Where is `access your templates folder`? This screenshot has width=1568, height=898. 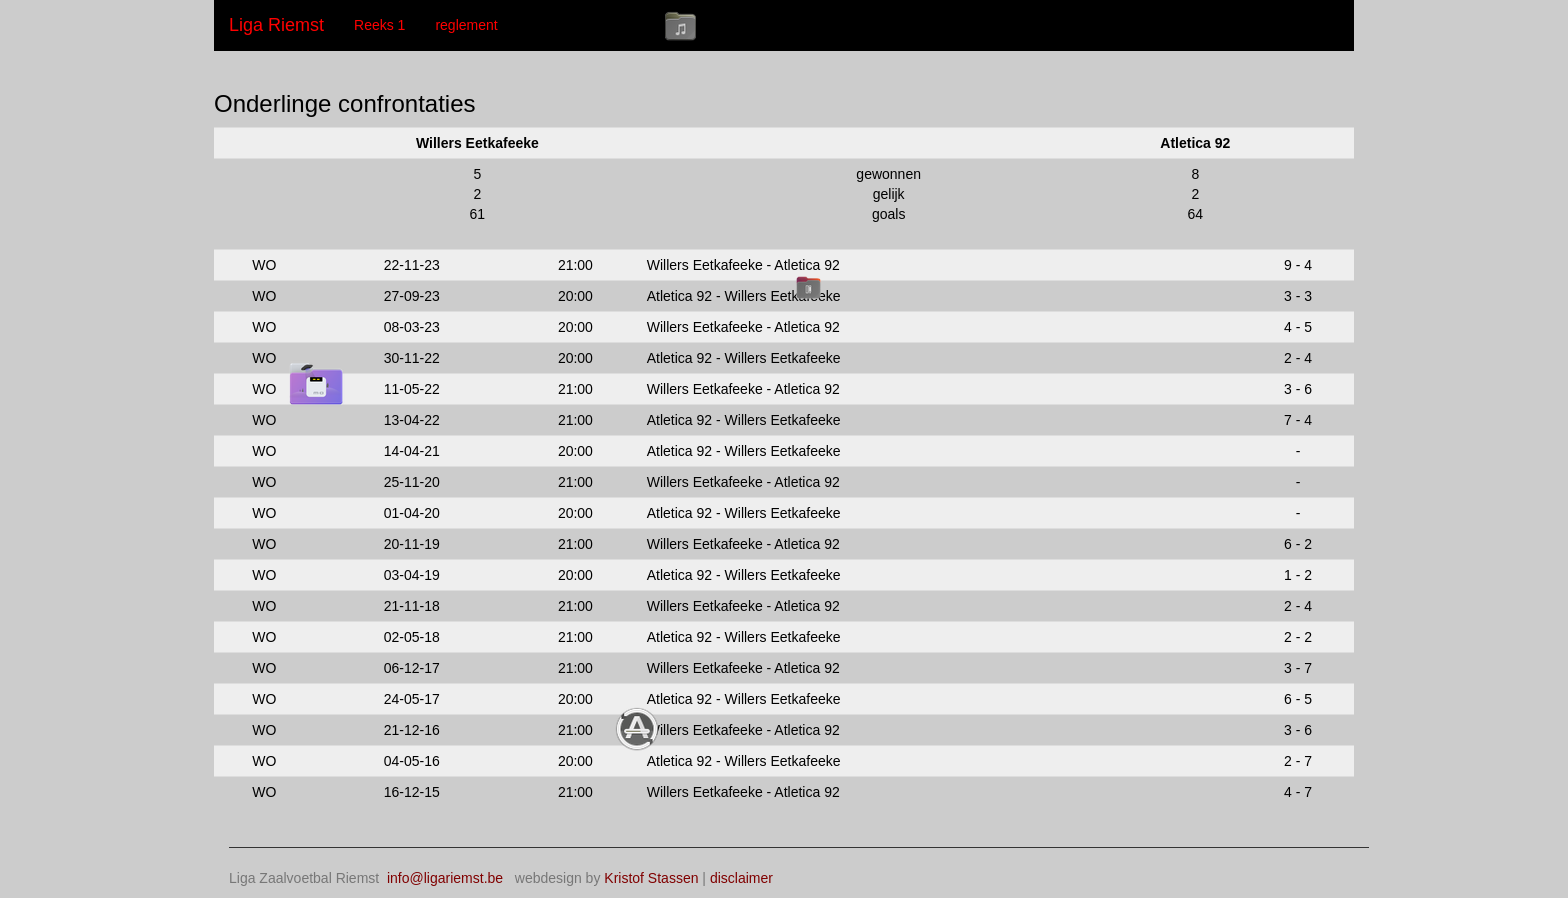 access your templates folder is located at coordinates (808, 287).